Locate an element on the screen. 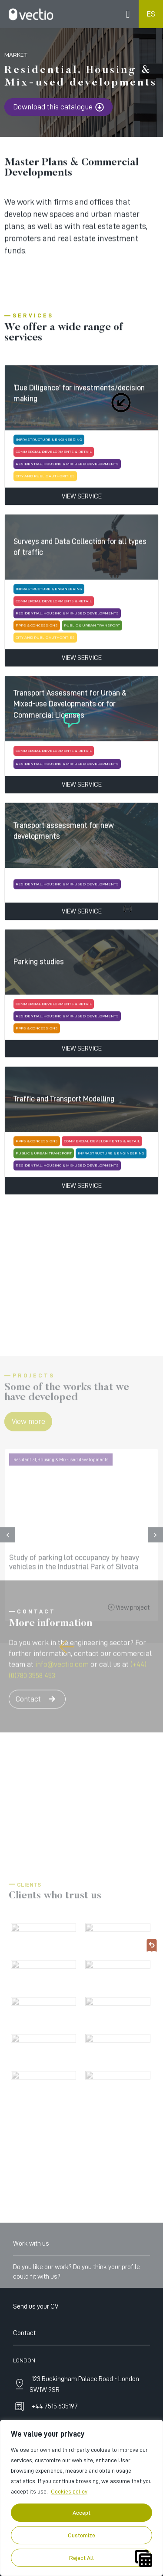 This screenshot has width=163, height=2576. remove a code block or snippet is located at coordinates (127, 909).